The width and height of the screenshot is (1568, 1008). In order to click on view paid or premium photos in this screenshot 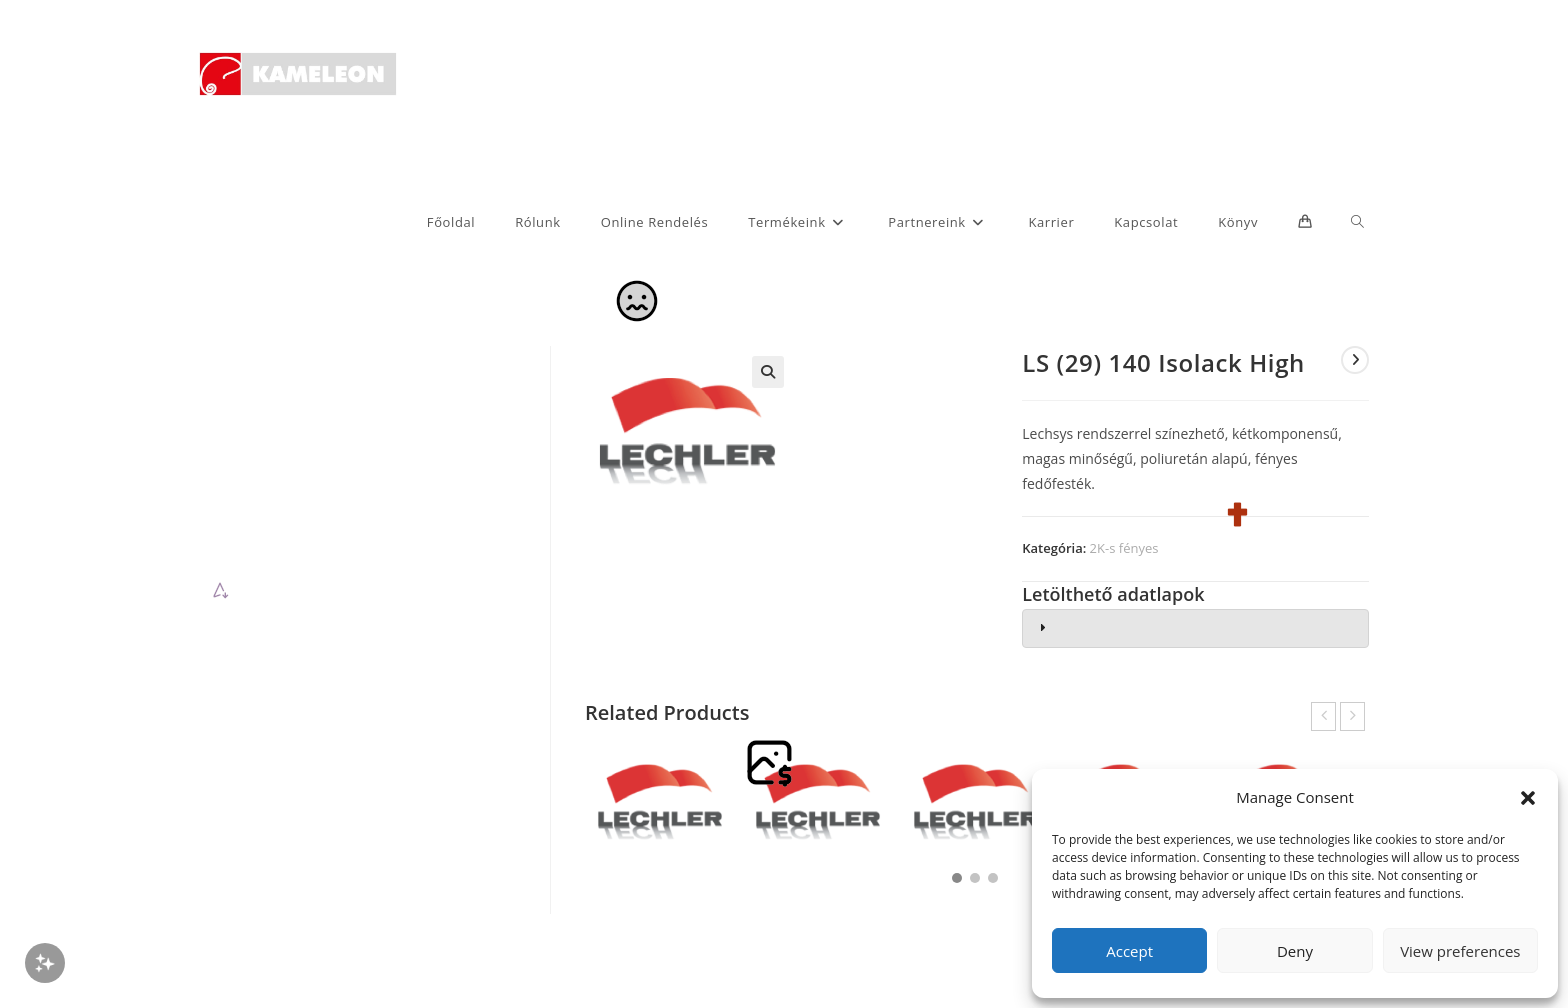, I will do `click(769, 762)`.